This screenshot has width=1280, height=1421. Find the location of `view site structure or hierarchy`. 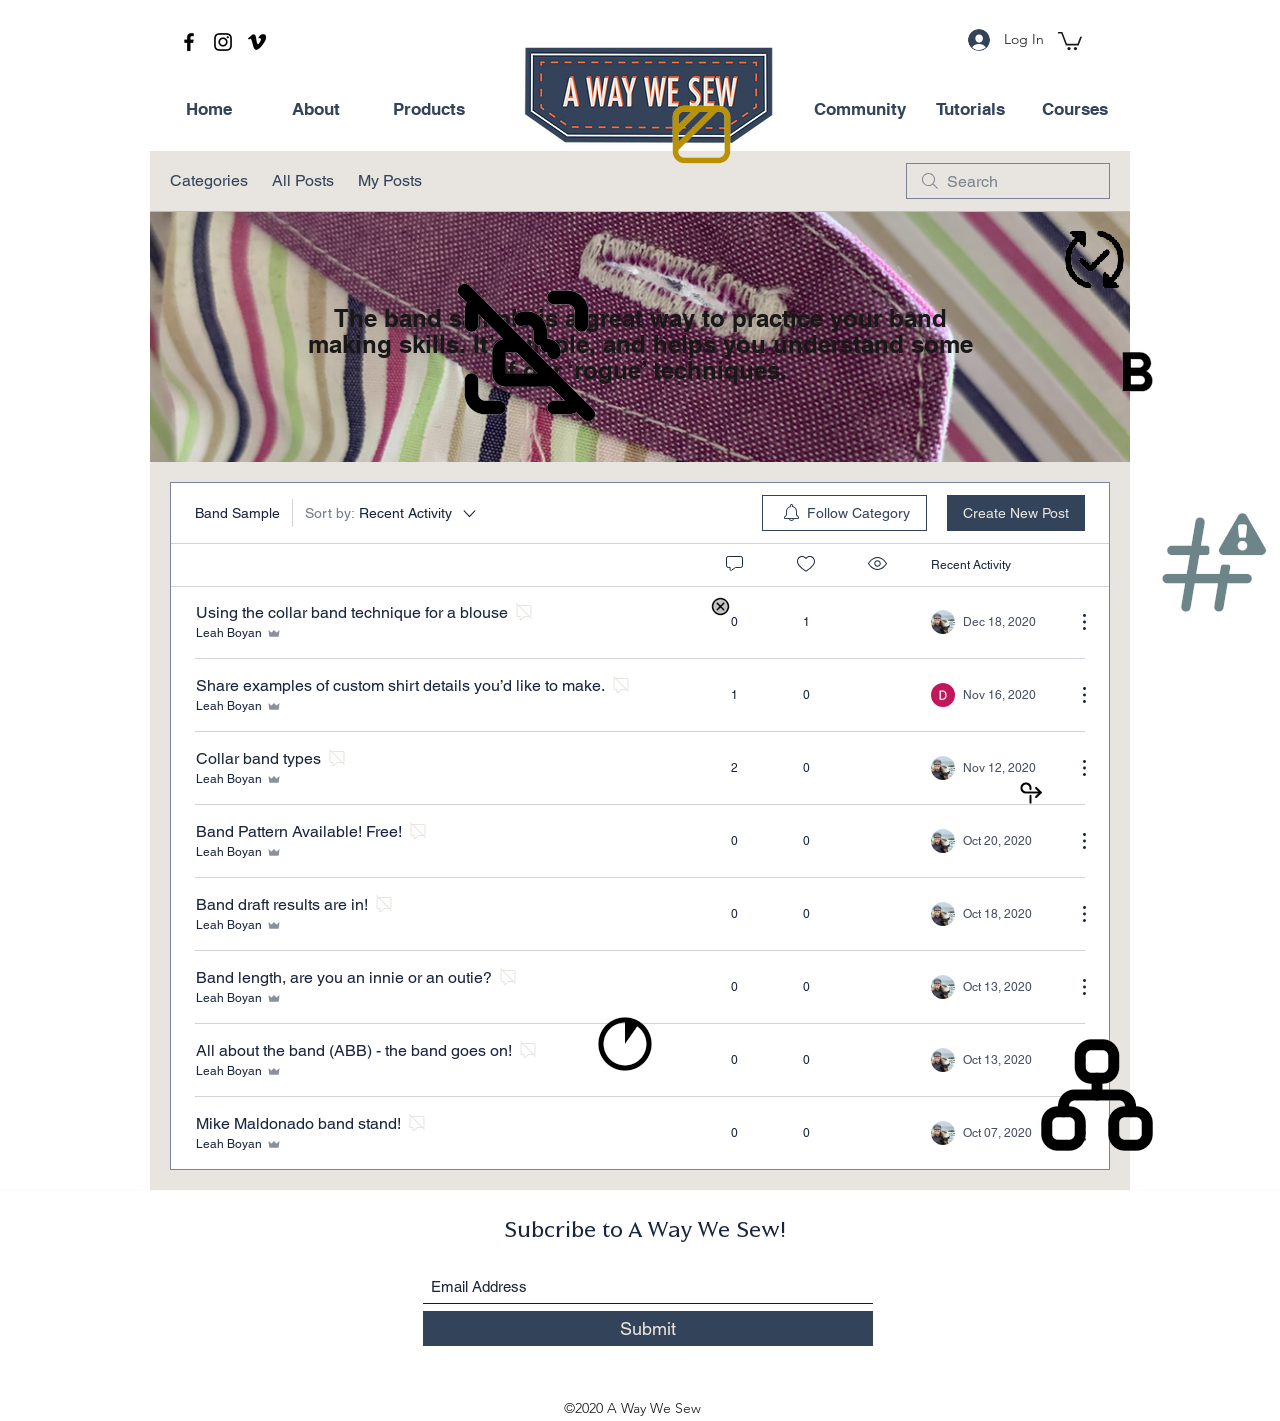

view site structure or hierarchy is located at coordinates (1097, 1095).